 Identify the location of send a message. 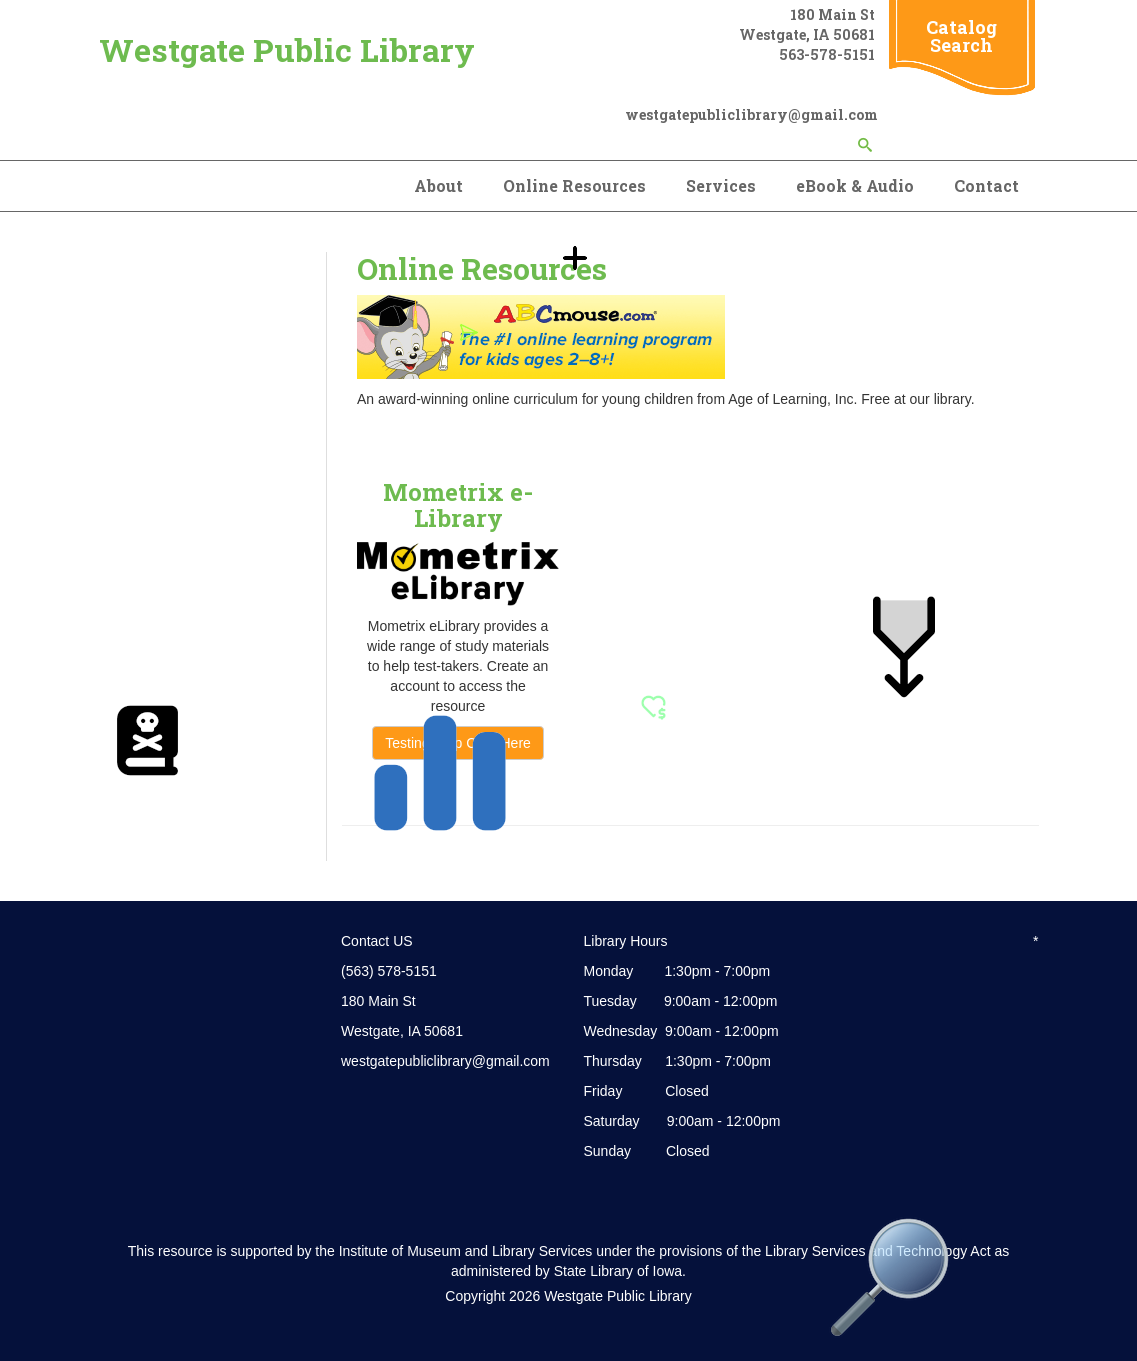
(468, 332).